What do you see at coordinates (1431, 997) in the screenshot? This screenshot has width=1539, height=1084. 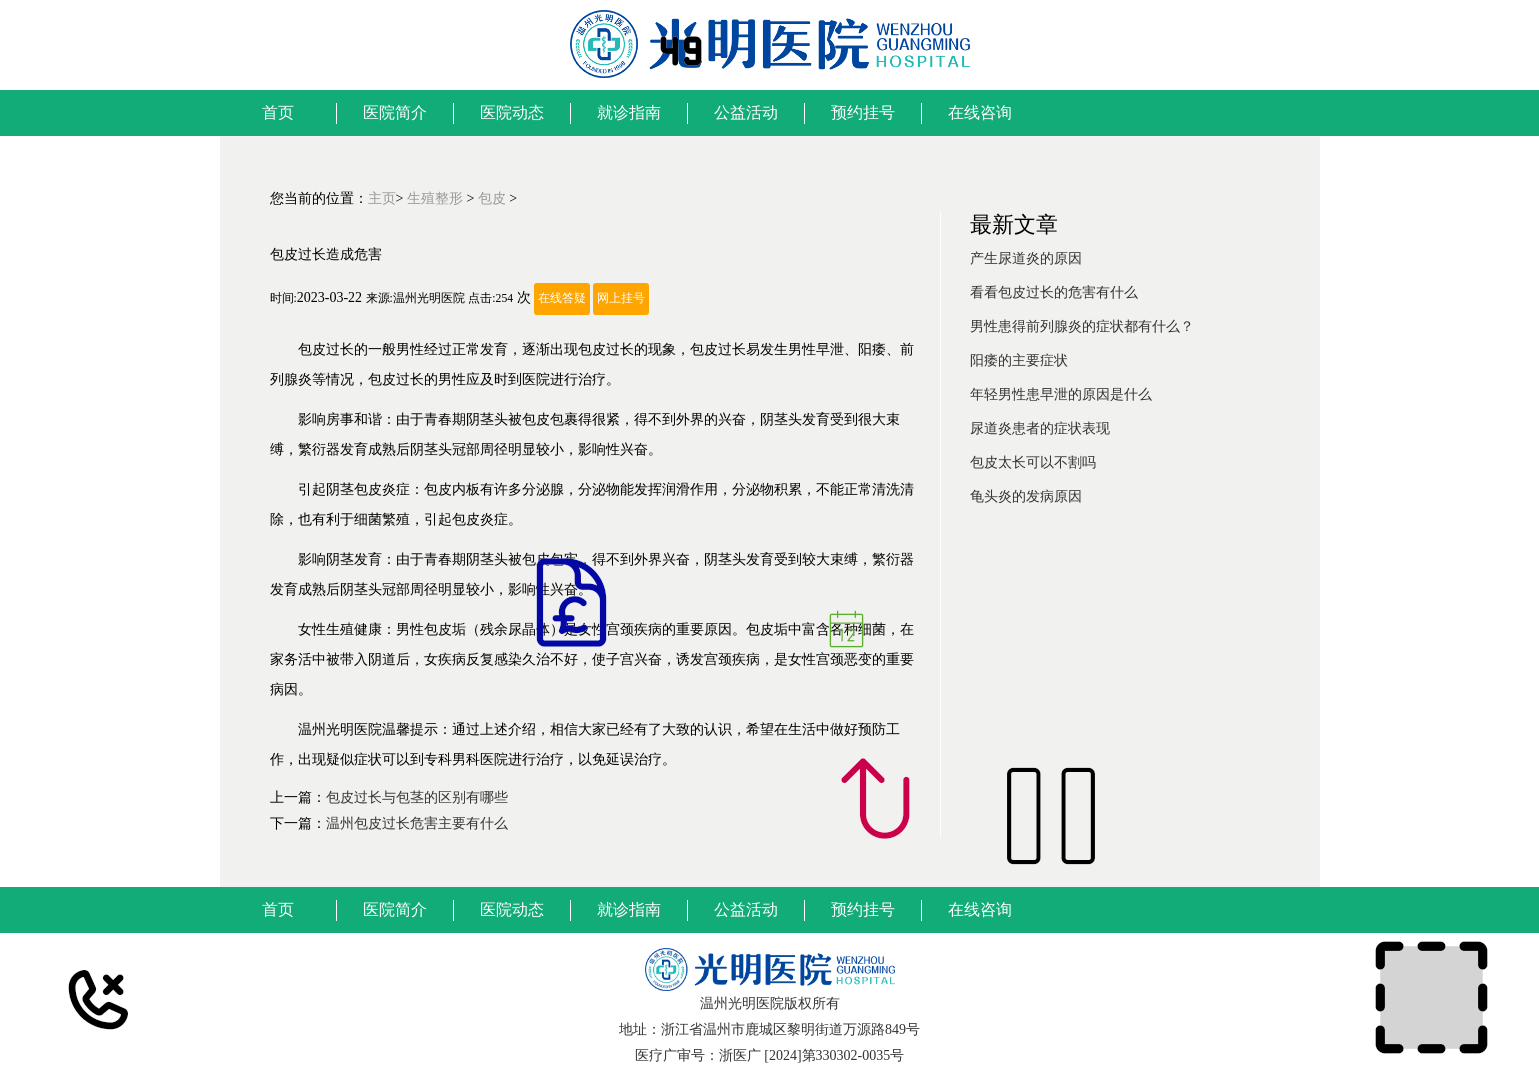 I see `select or highlight an area` at bounding box center [1431, 997].